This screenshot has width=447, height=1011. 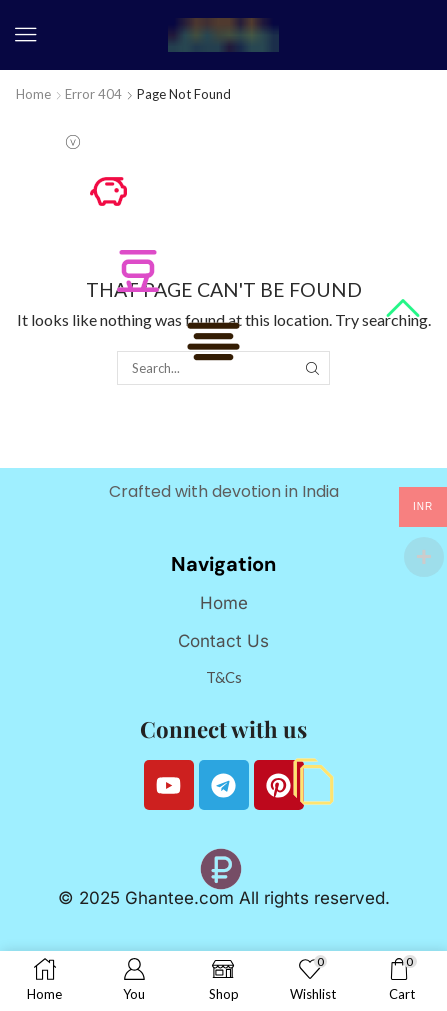 What do you see at coordinates (73, 142) in the screenshot?
I see `indicates items or options starting with the letter V` at bounding box center [73, 142].